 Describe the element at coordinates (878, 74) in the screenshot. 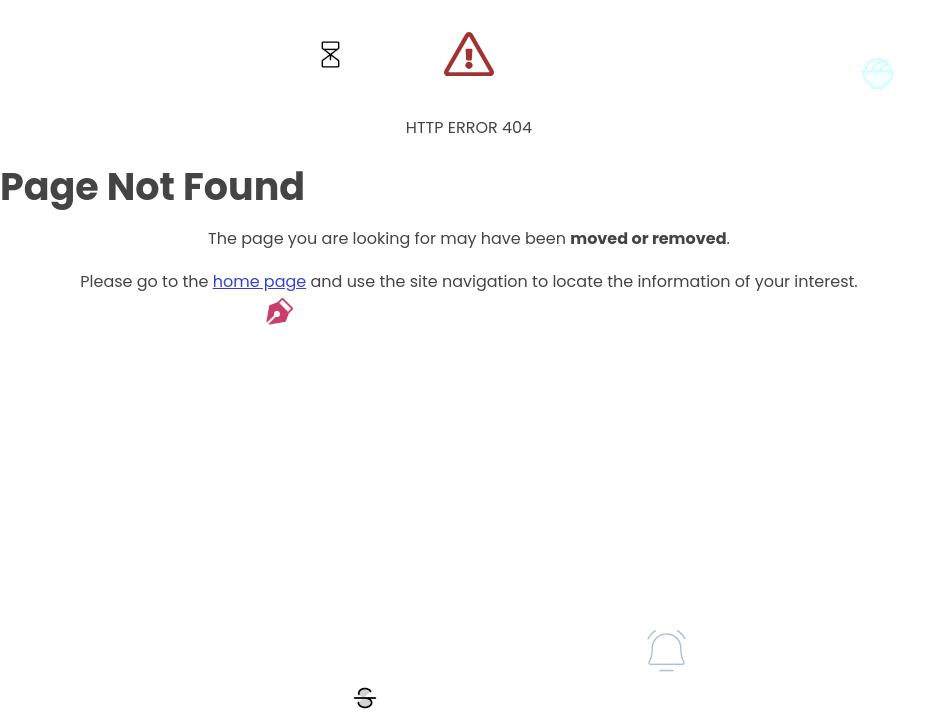

I see `view food or meal options` at that location.